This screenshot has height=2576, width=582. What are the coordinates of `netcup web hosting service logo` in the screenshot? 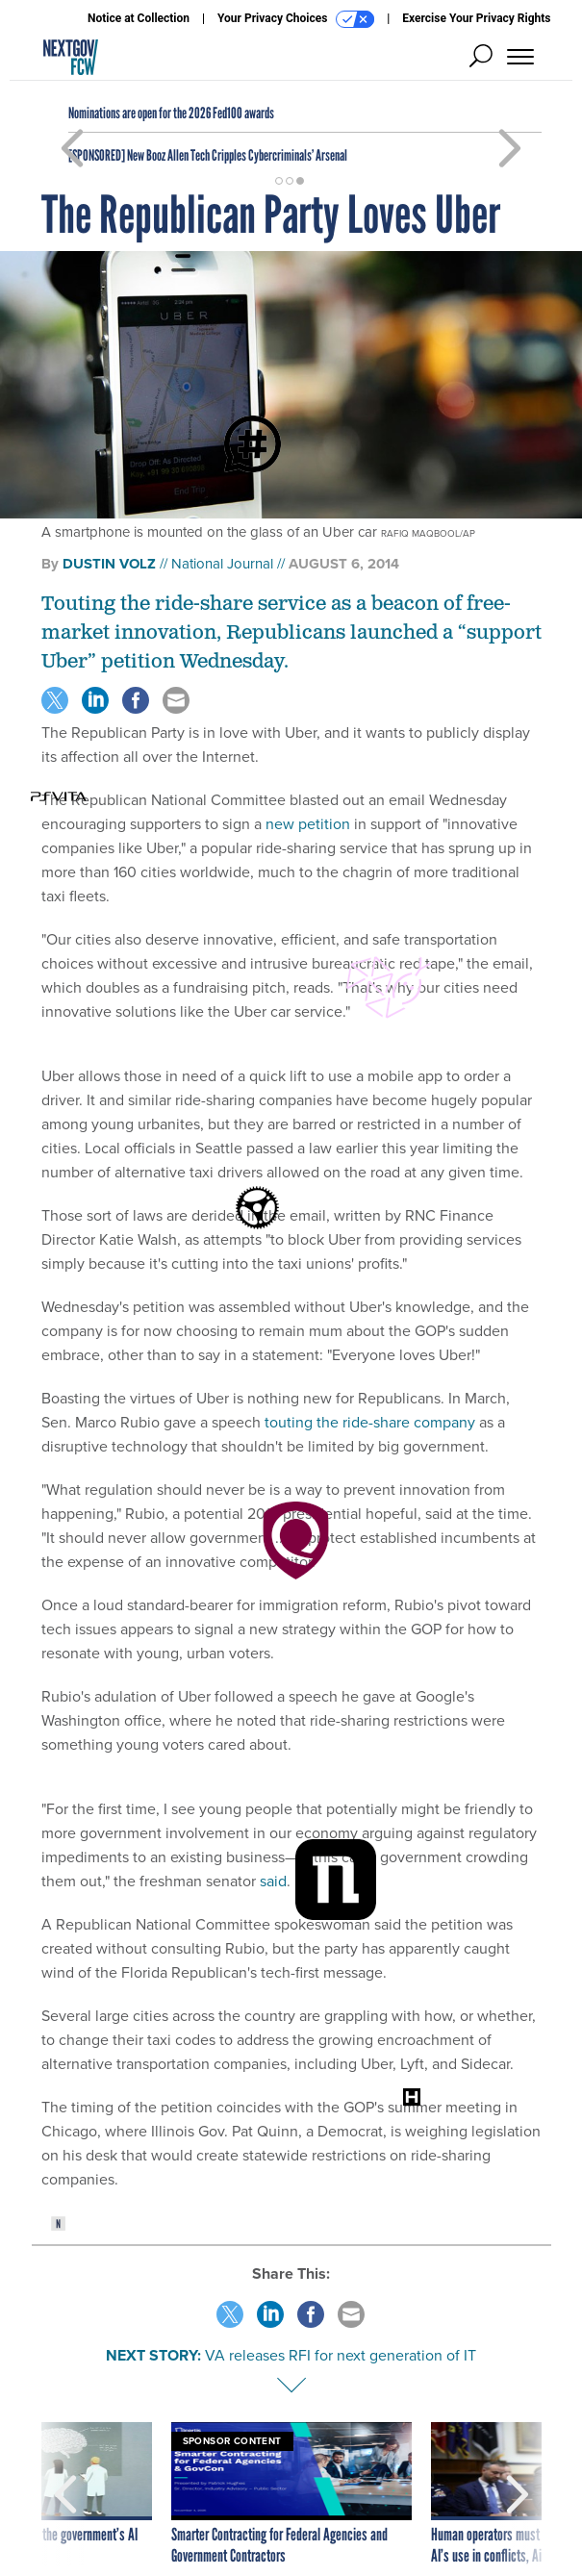 It's located at (336, 1880).